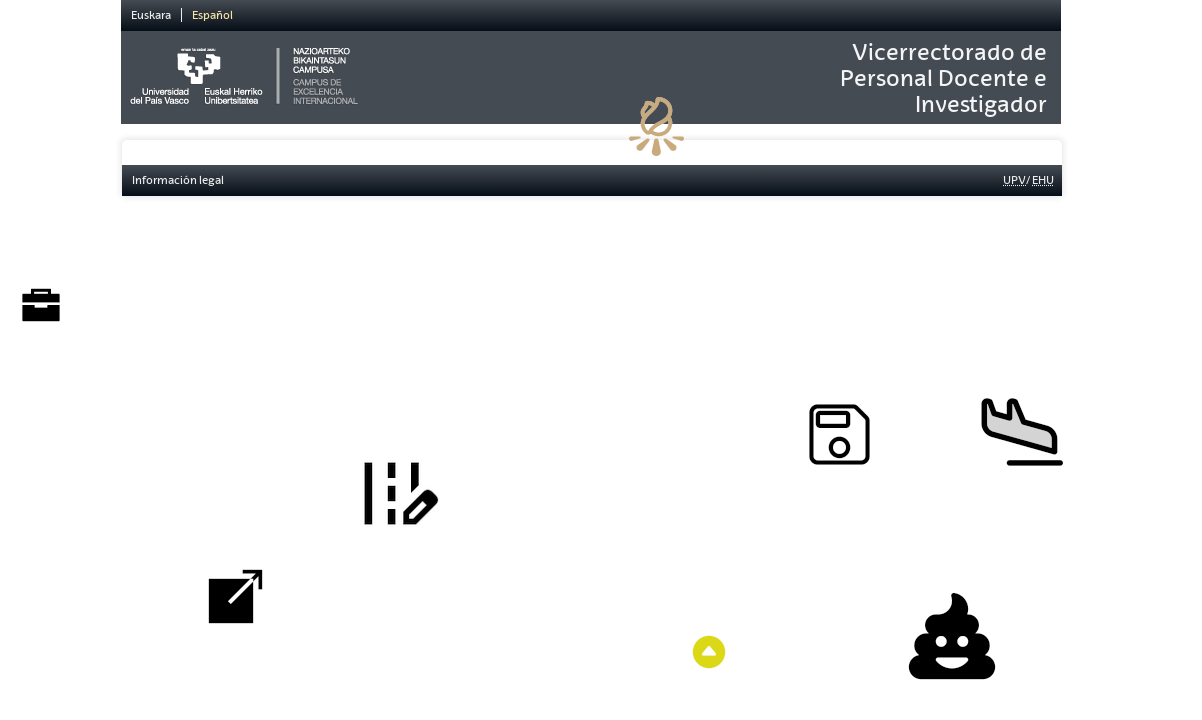  Describe the element at coordinates (41, 305) in the screenshot. I see `access work or business-related content` at that location.